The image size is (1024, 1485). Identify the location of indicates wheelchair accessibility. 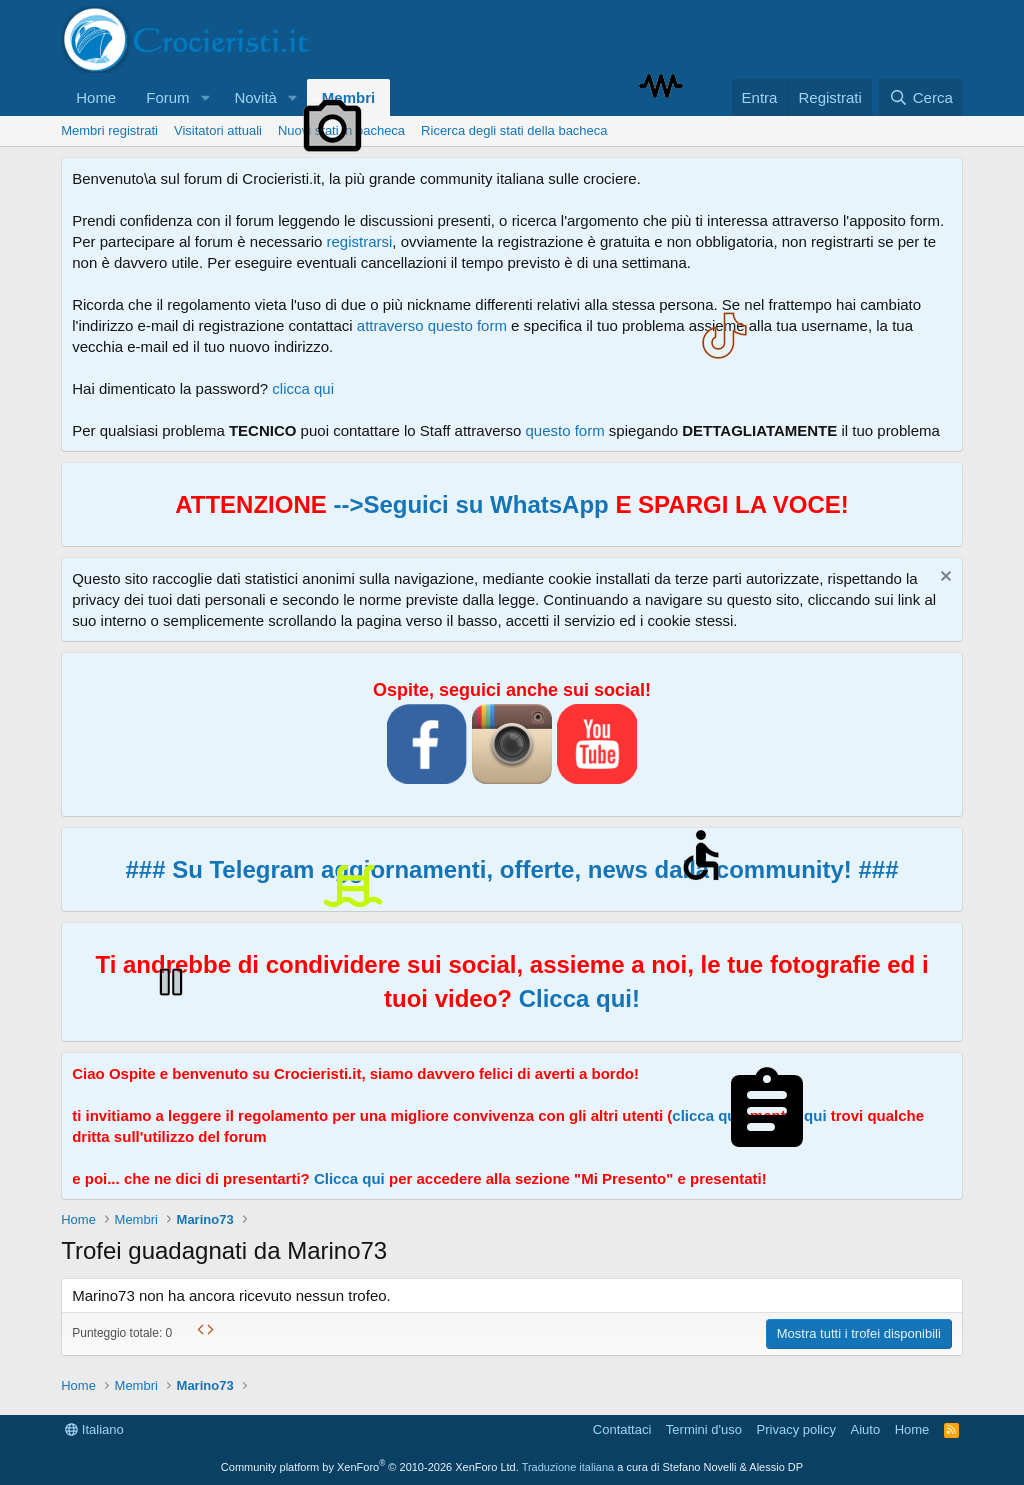
(701, 855).